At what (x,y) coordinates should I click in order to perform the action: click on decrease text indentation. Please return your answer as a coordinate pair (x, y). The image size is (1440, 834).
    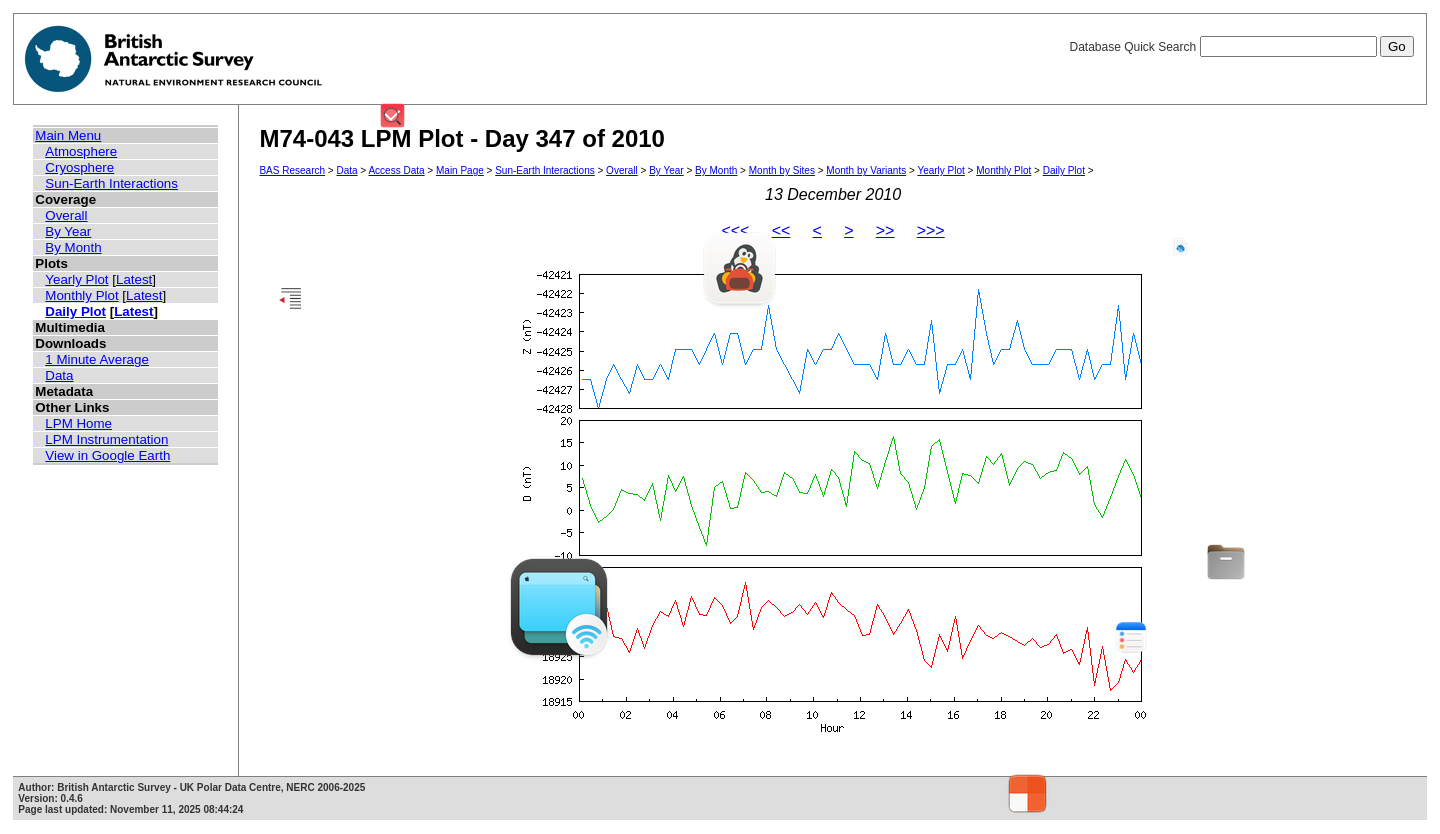
    Looking at the image, I should click on (290, 299).